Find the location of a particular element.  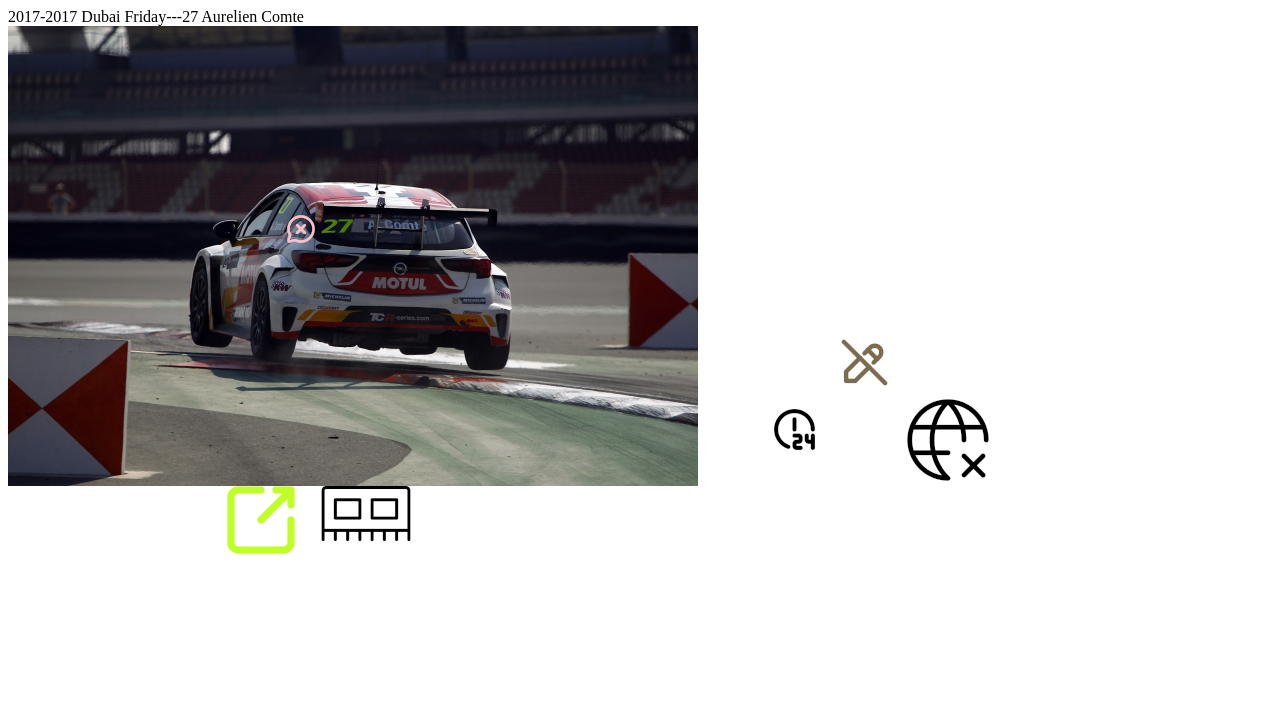

view device memory or RAM usage is located at coordinates (366, 512).